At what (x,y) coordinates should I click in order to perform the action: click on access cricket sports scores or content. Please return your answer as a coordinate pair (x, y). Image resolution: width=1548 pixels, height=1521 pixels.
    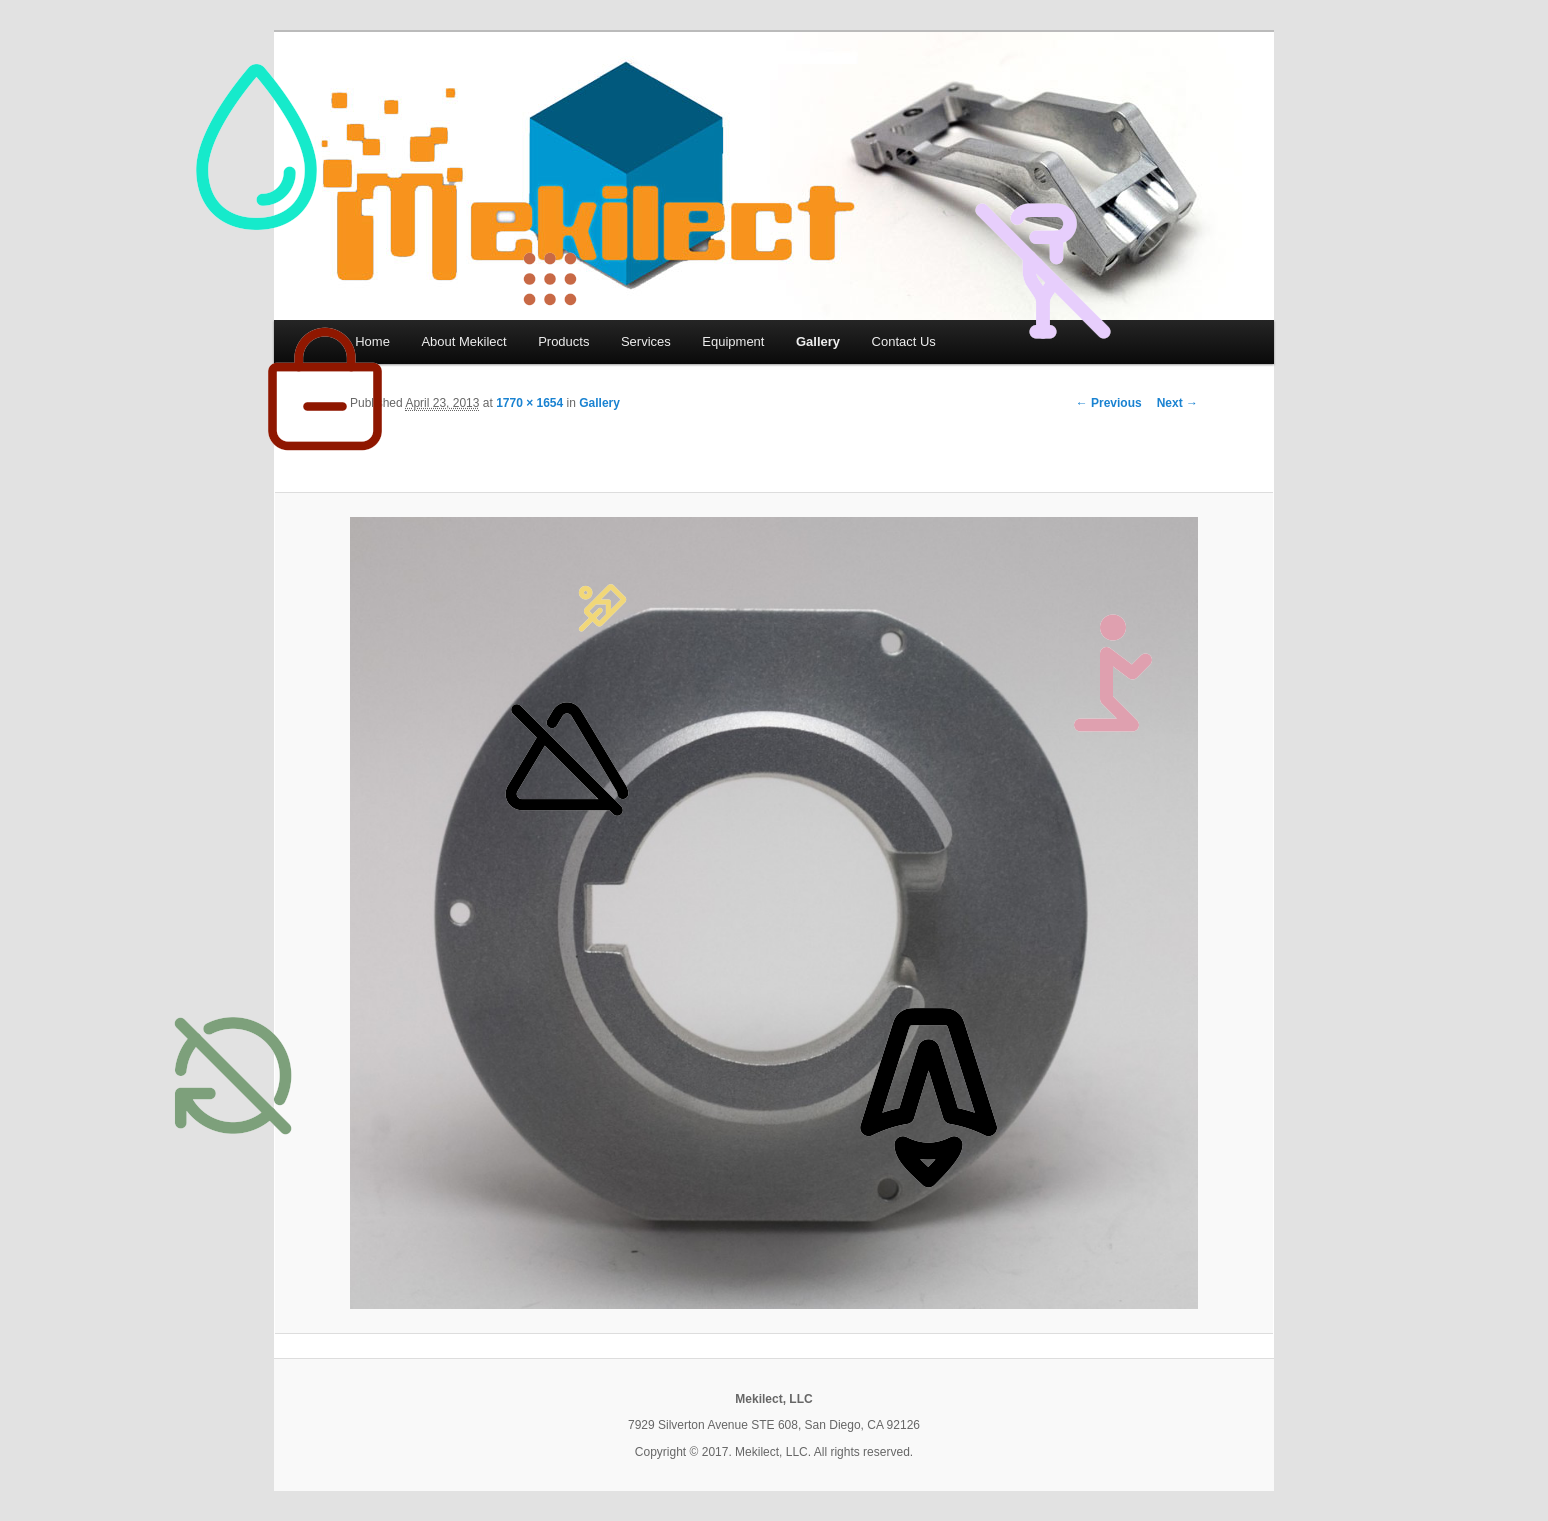
    Looking at the image, I should click on (600, 607).